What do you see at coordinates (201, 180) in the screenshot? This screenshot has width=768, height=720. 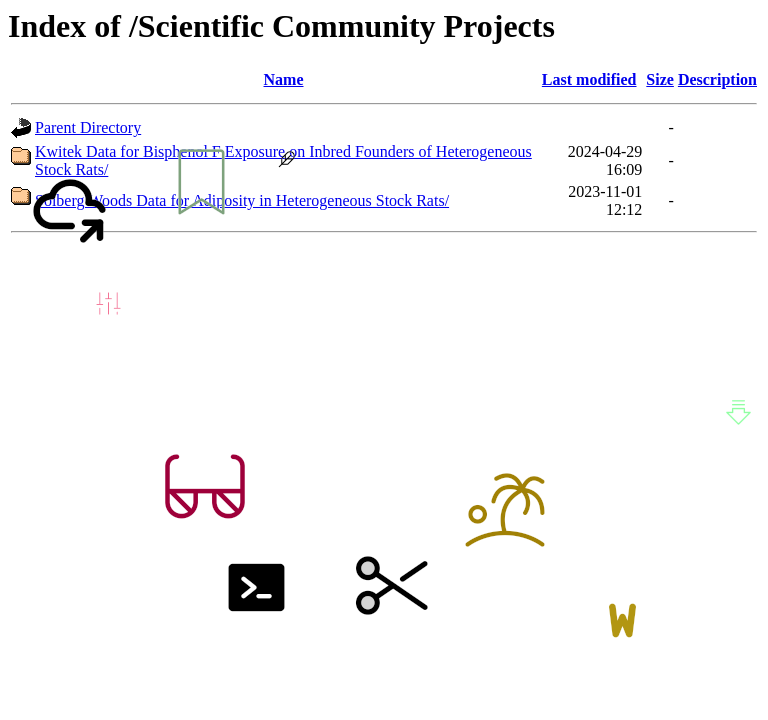 I see `save this item to bookmarks` at bounding box center [201, 180].